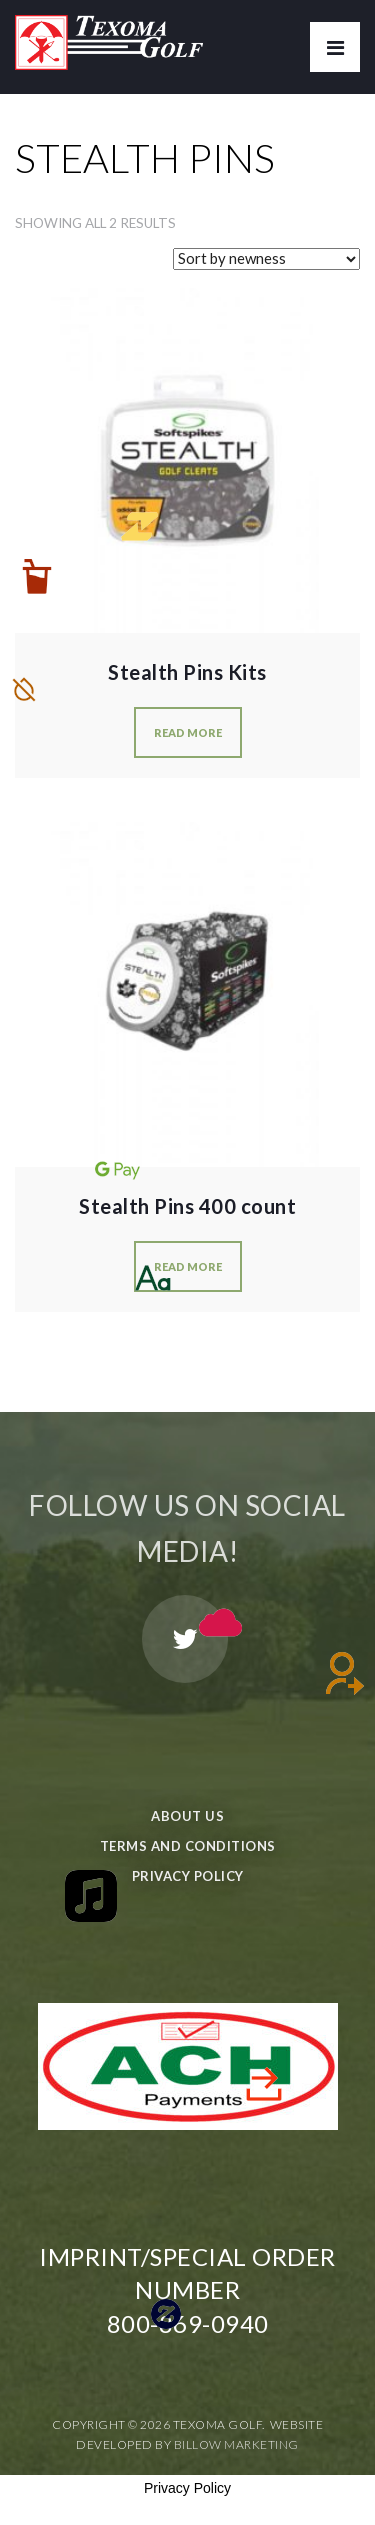 Image resolution: width=375 pixels, height=2525 pixels. I want to click on visit zazzle website or store, so click(166, 2314).